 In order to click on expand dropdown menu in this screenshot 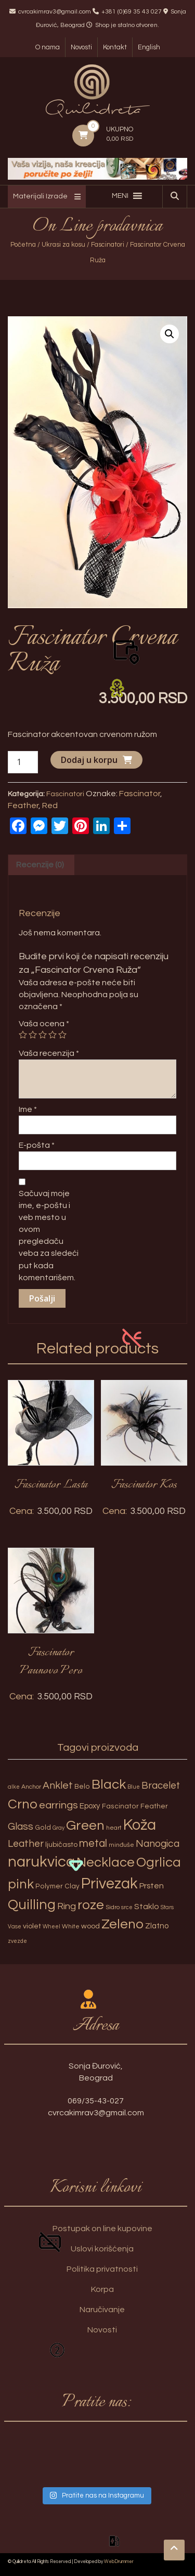, I will do `click(76, 1865)`.